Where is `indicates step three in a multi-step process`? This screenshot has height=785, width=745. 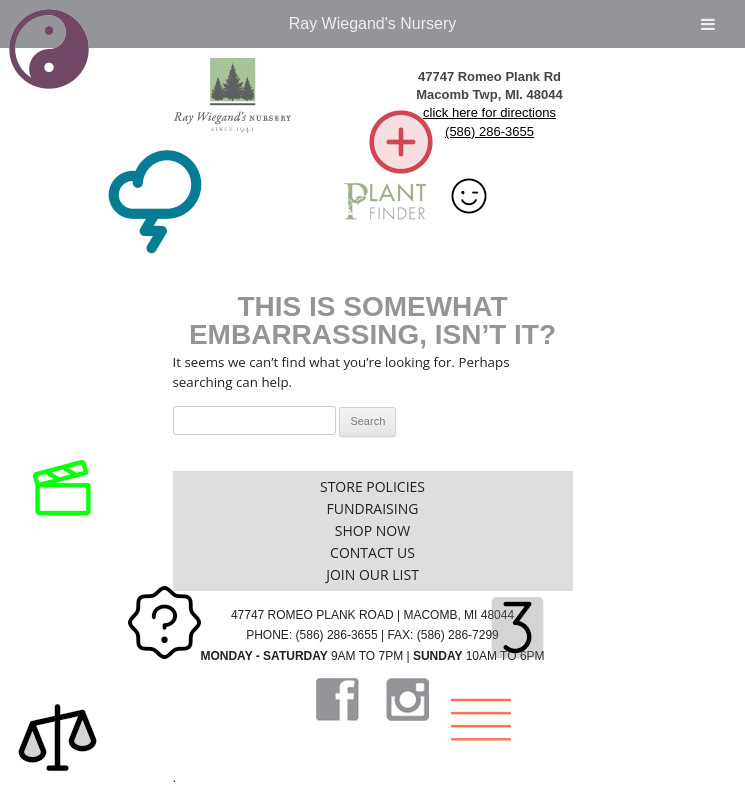 indicates step three in a multi-step process is located at coordinates (517, 627).